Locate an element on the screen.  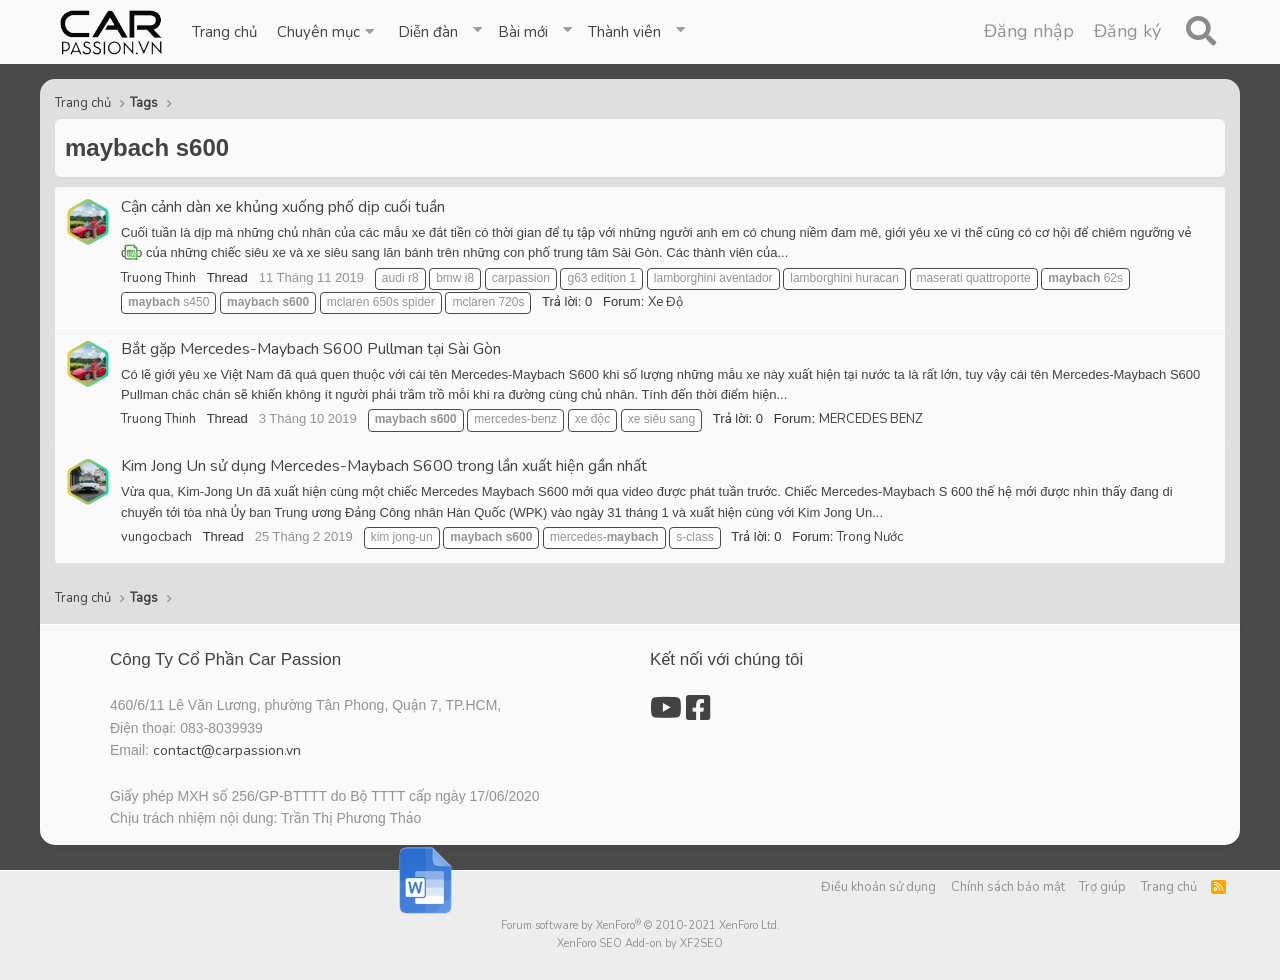
microsoft word document file is located at coordinates (425, 880).